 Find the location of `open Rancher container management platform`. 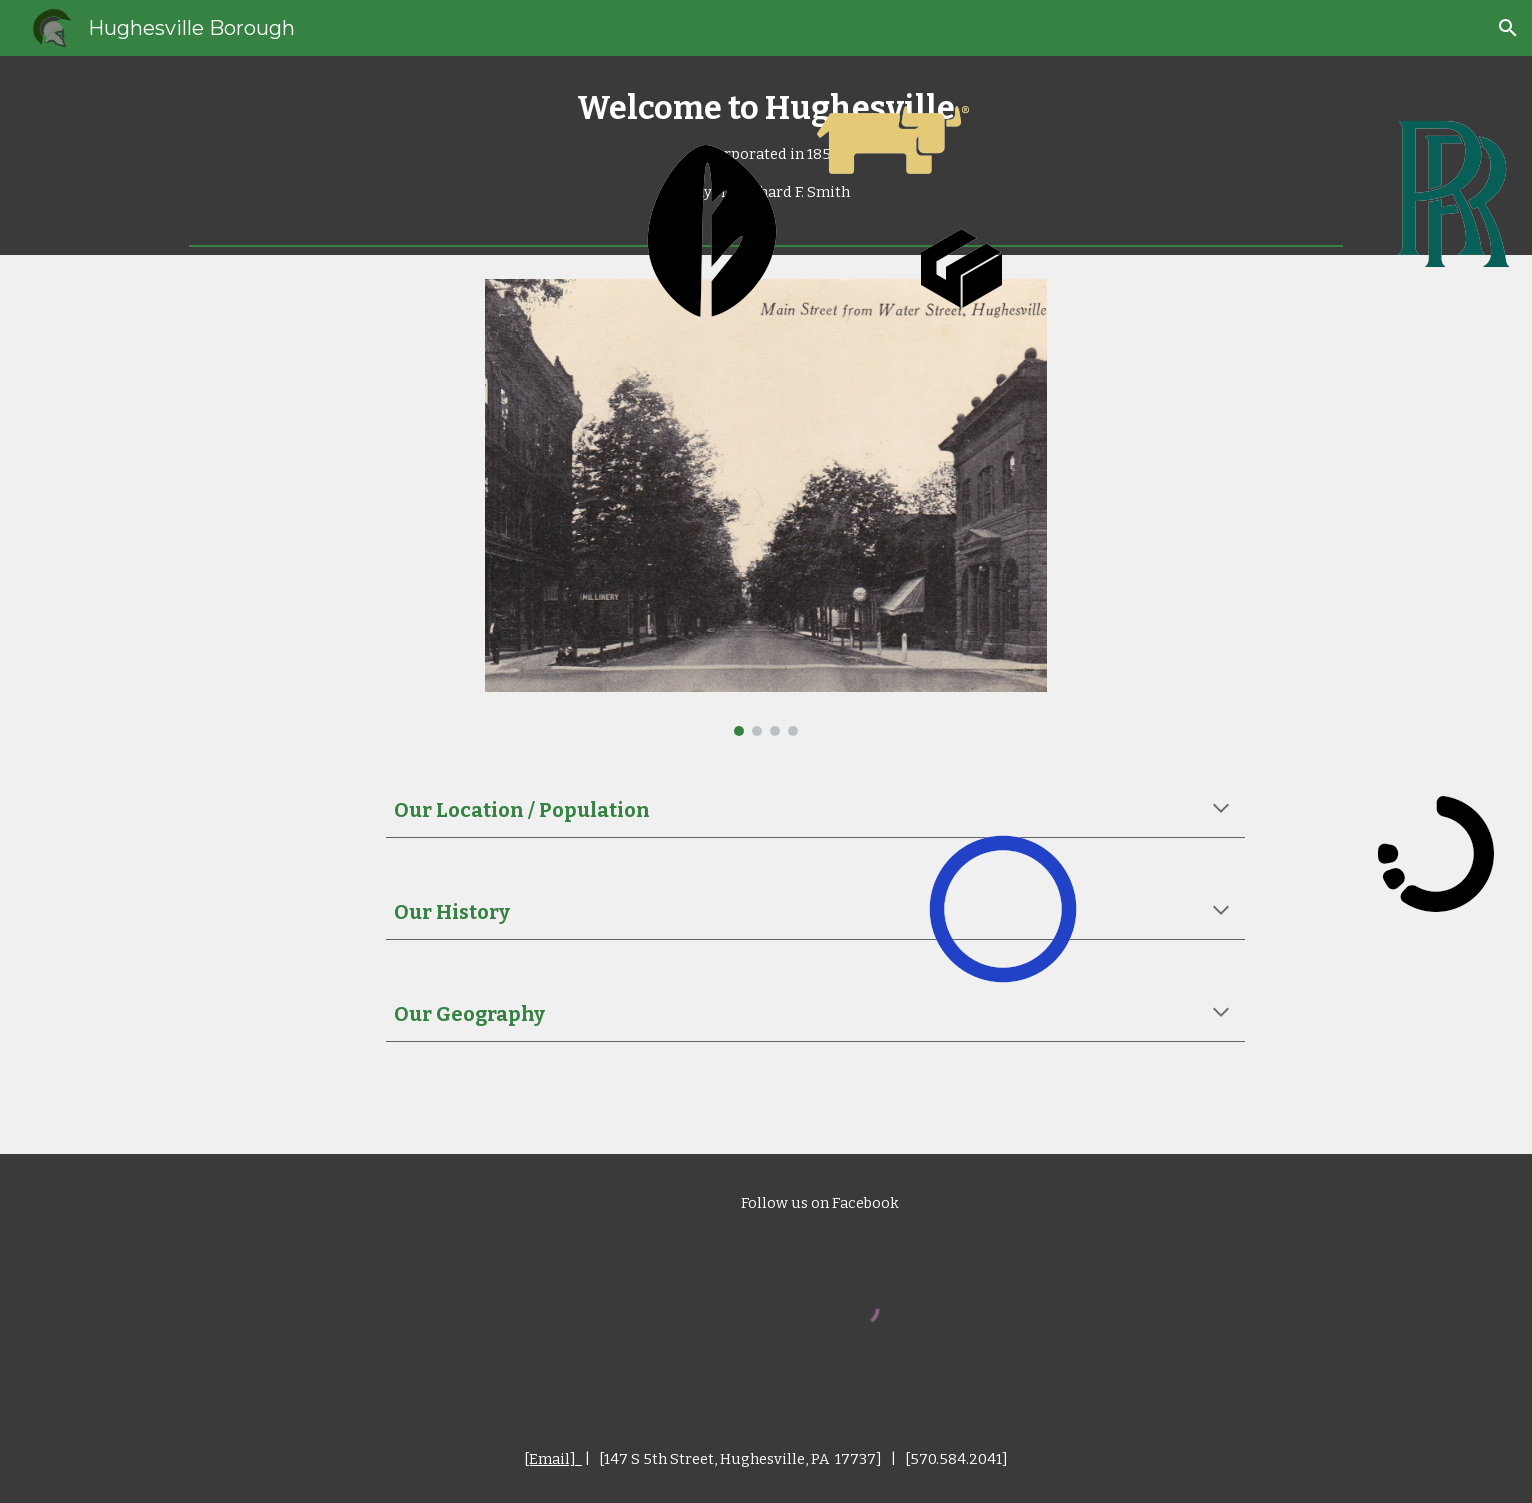

open Rancher container management platform is located at coordinates (893, 140).